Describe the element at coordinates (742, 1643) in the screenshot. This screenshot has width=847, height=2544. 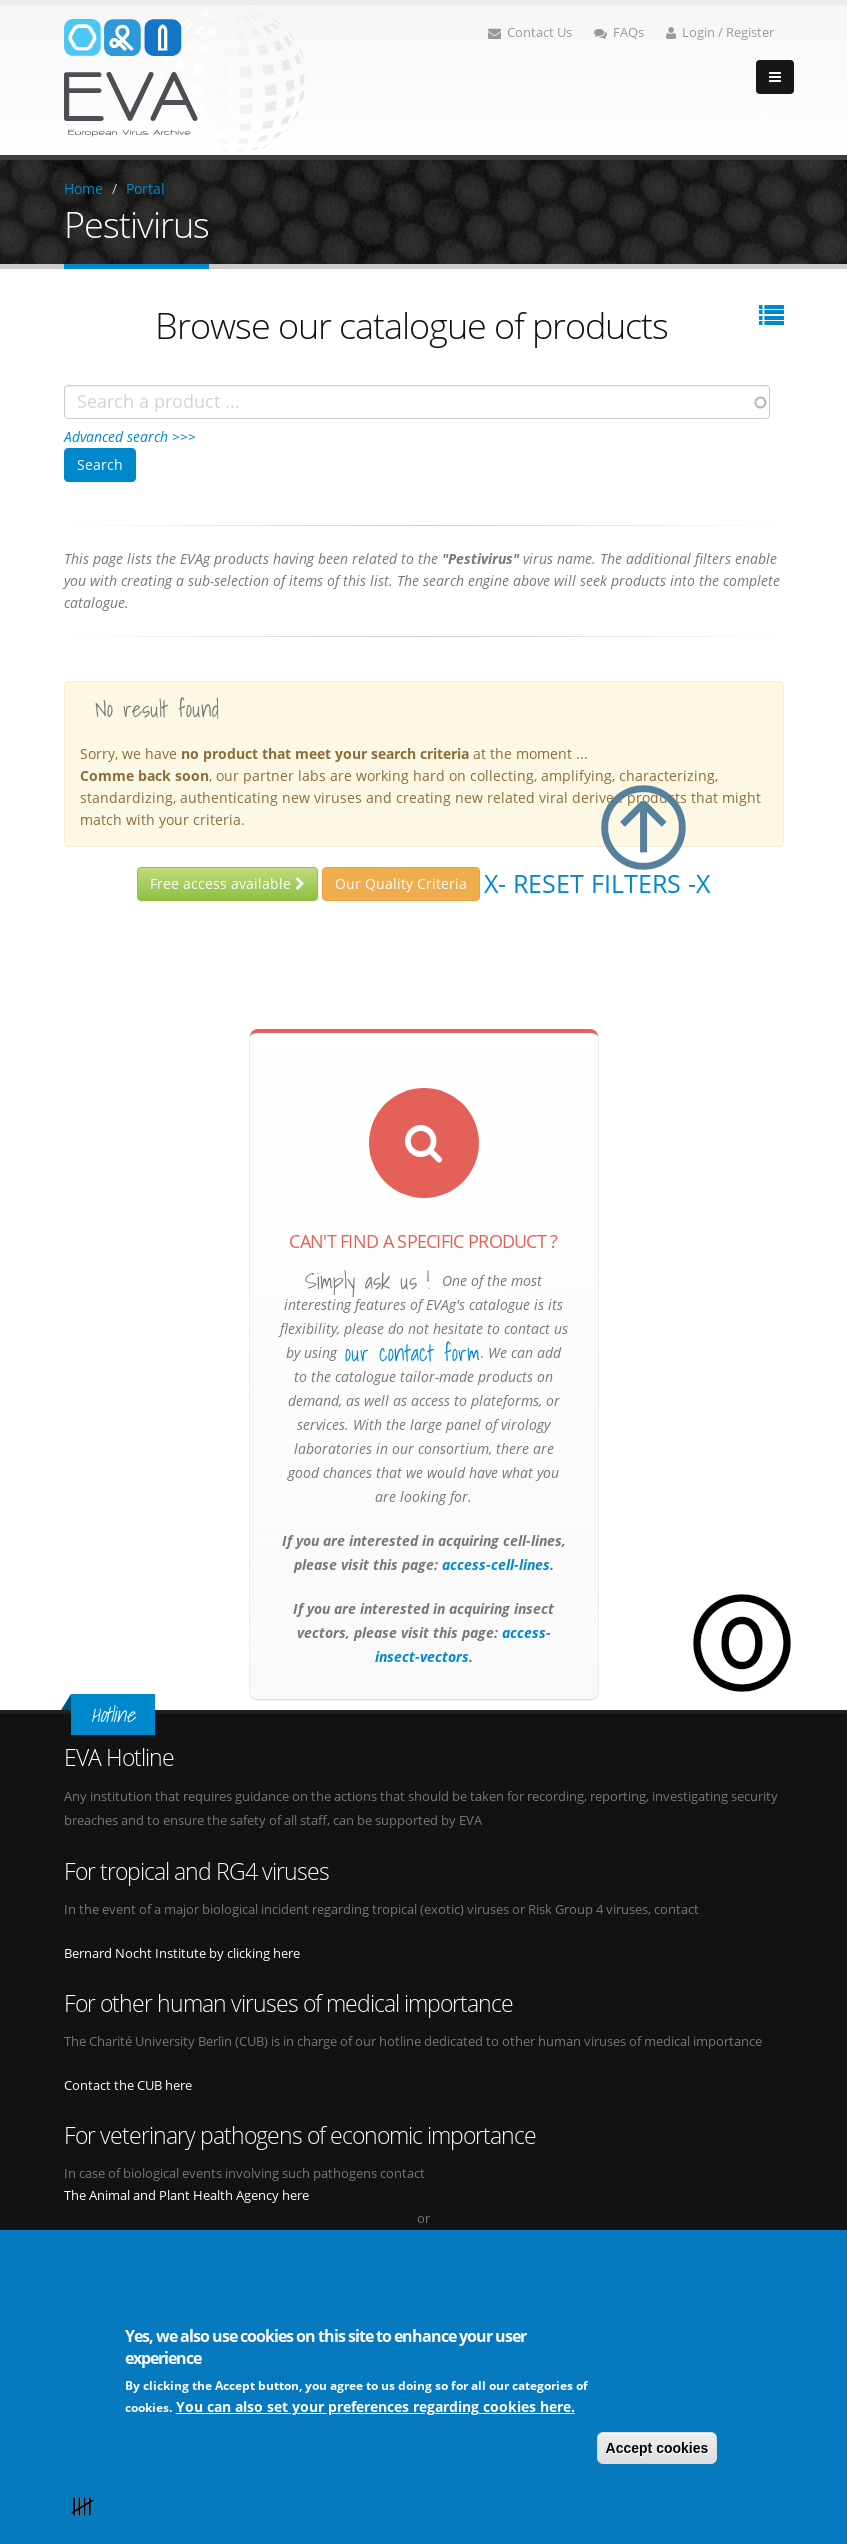
I see `indicates zero items or notifications` at that location.